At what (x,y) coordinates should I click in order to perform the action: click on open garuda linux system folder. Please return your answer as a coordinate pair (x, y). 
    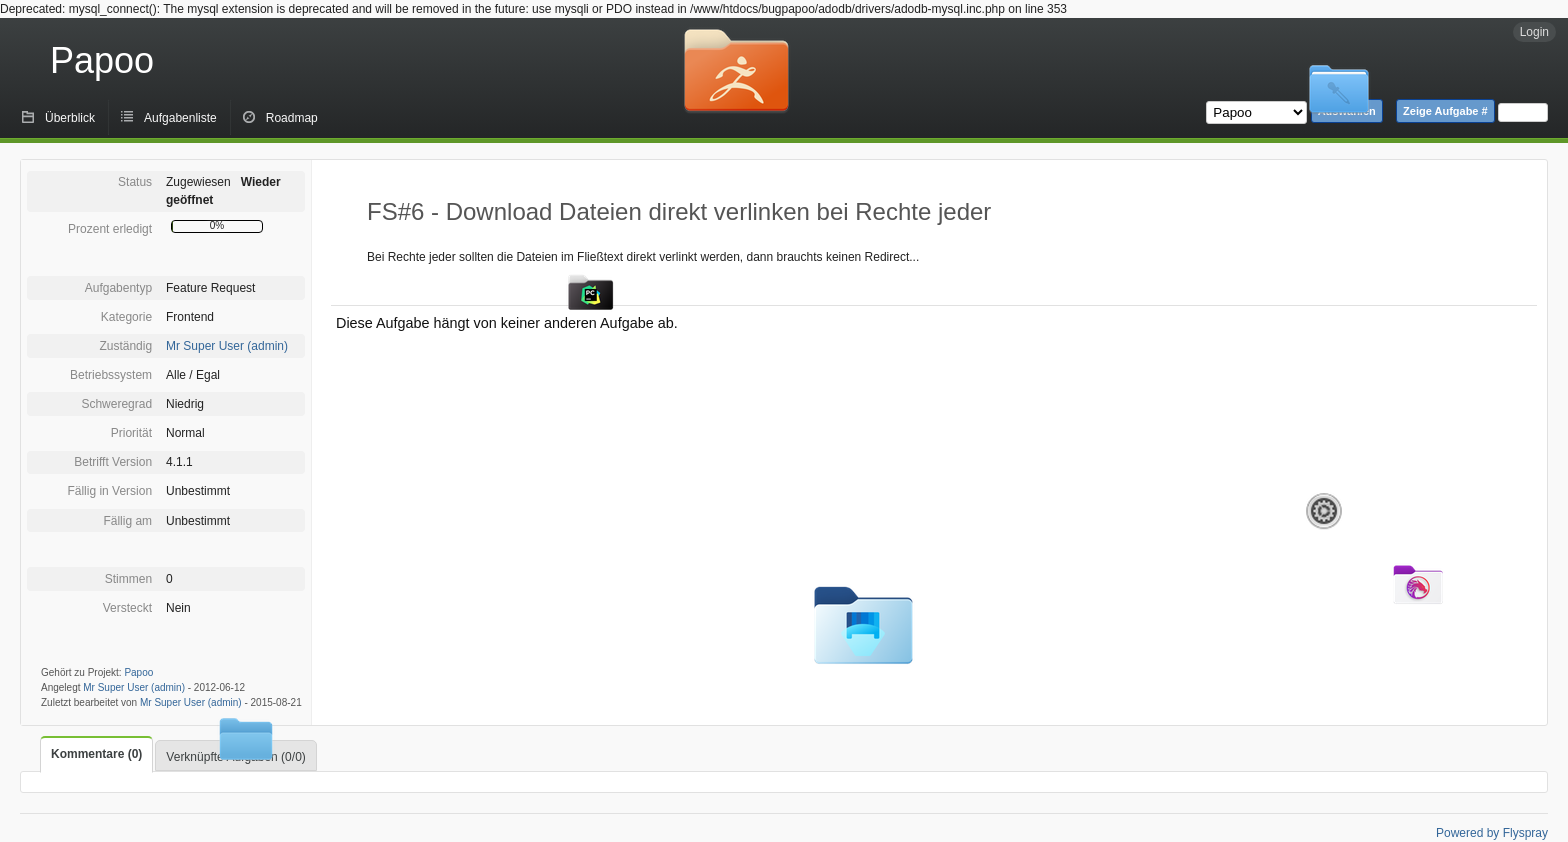
    Looking at the image, I should click on (1418, 586).